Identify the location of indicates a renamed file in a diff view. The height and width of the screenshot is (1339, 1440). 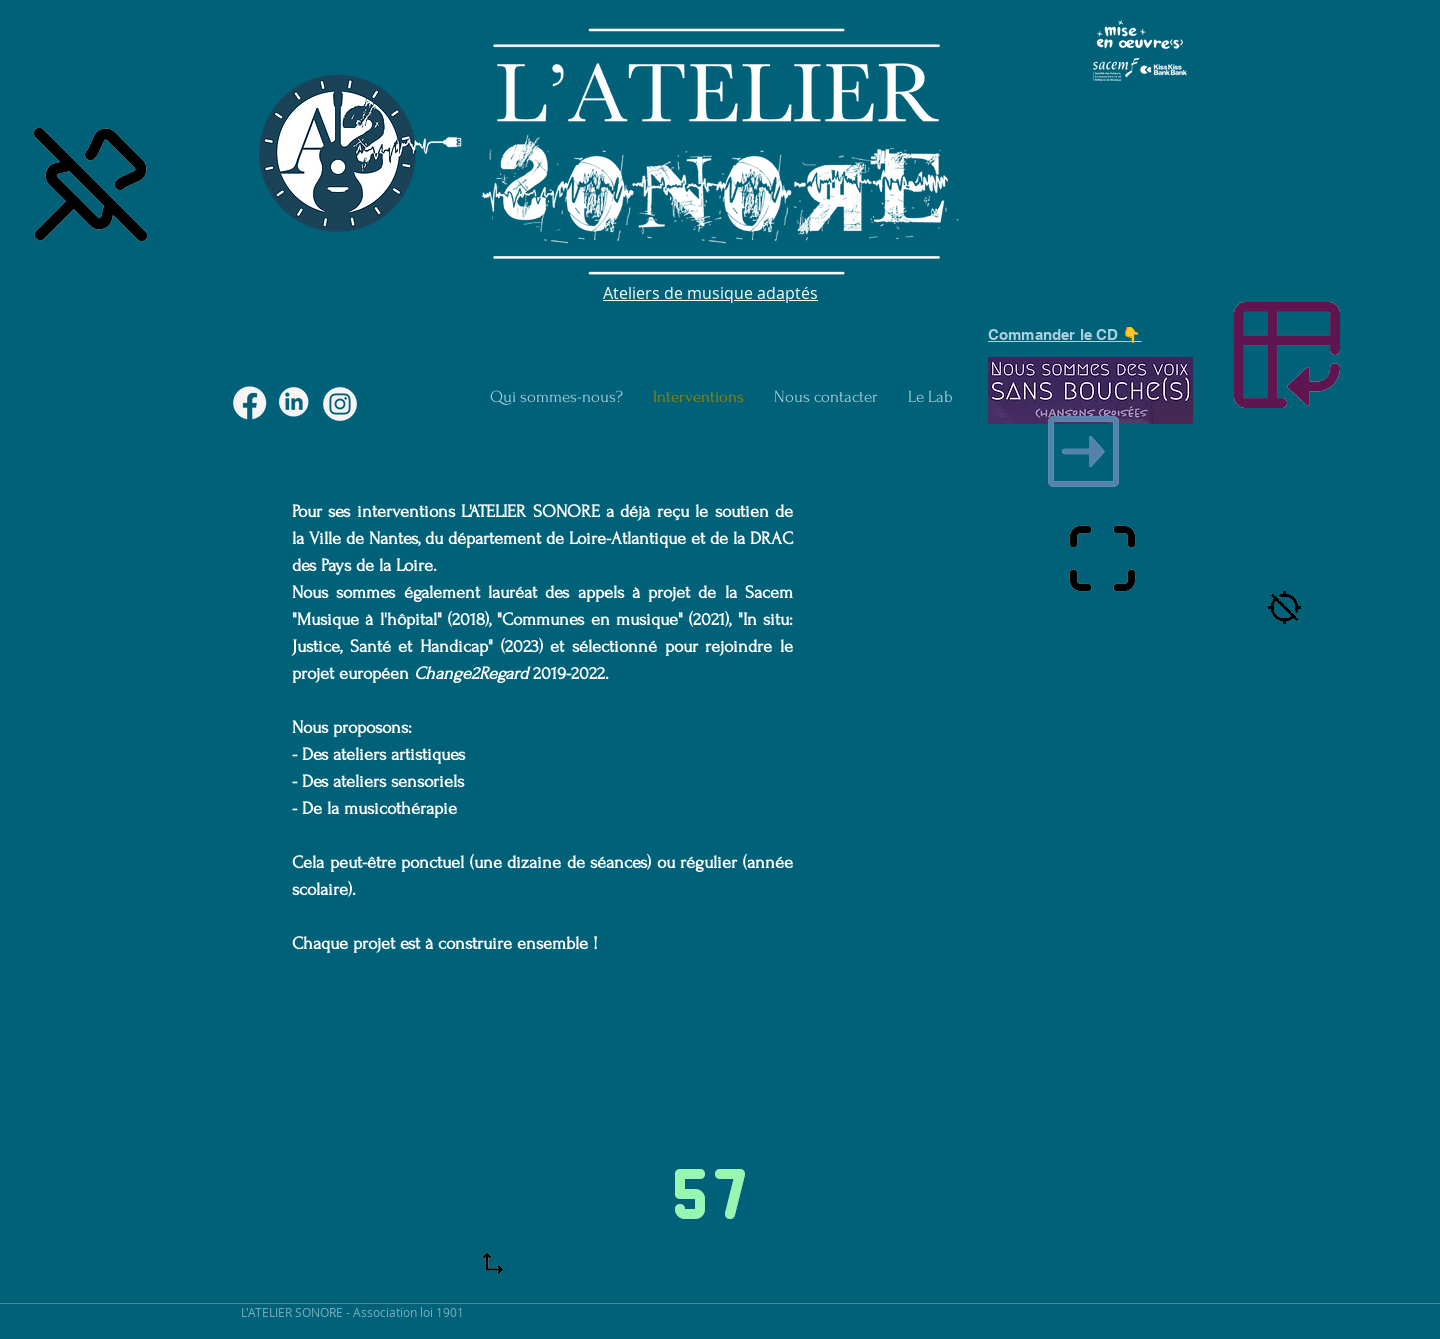
(1083, 451).